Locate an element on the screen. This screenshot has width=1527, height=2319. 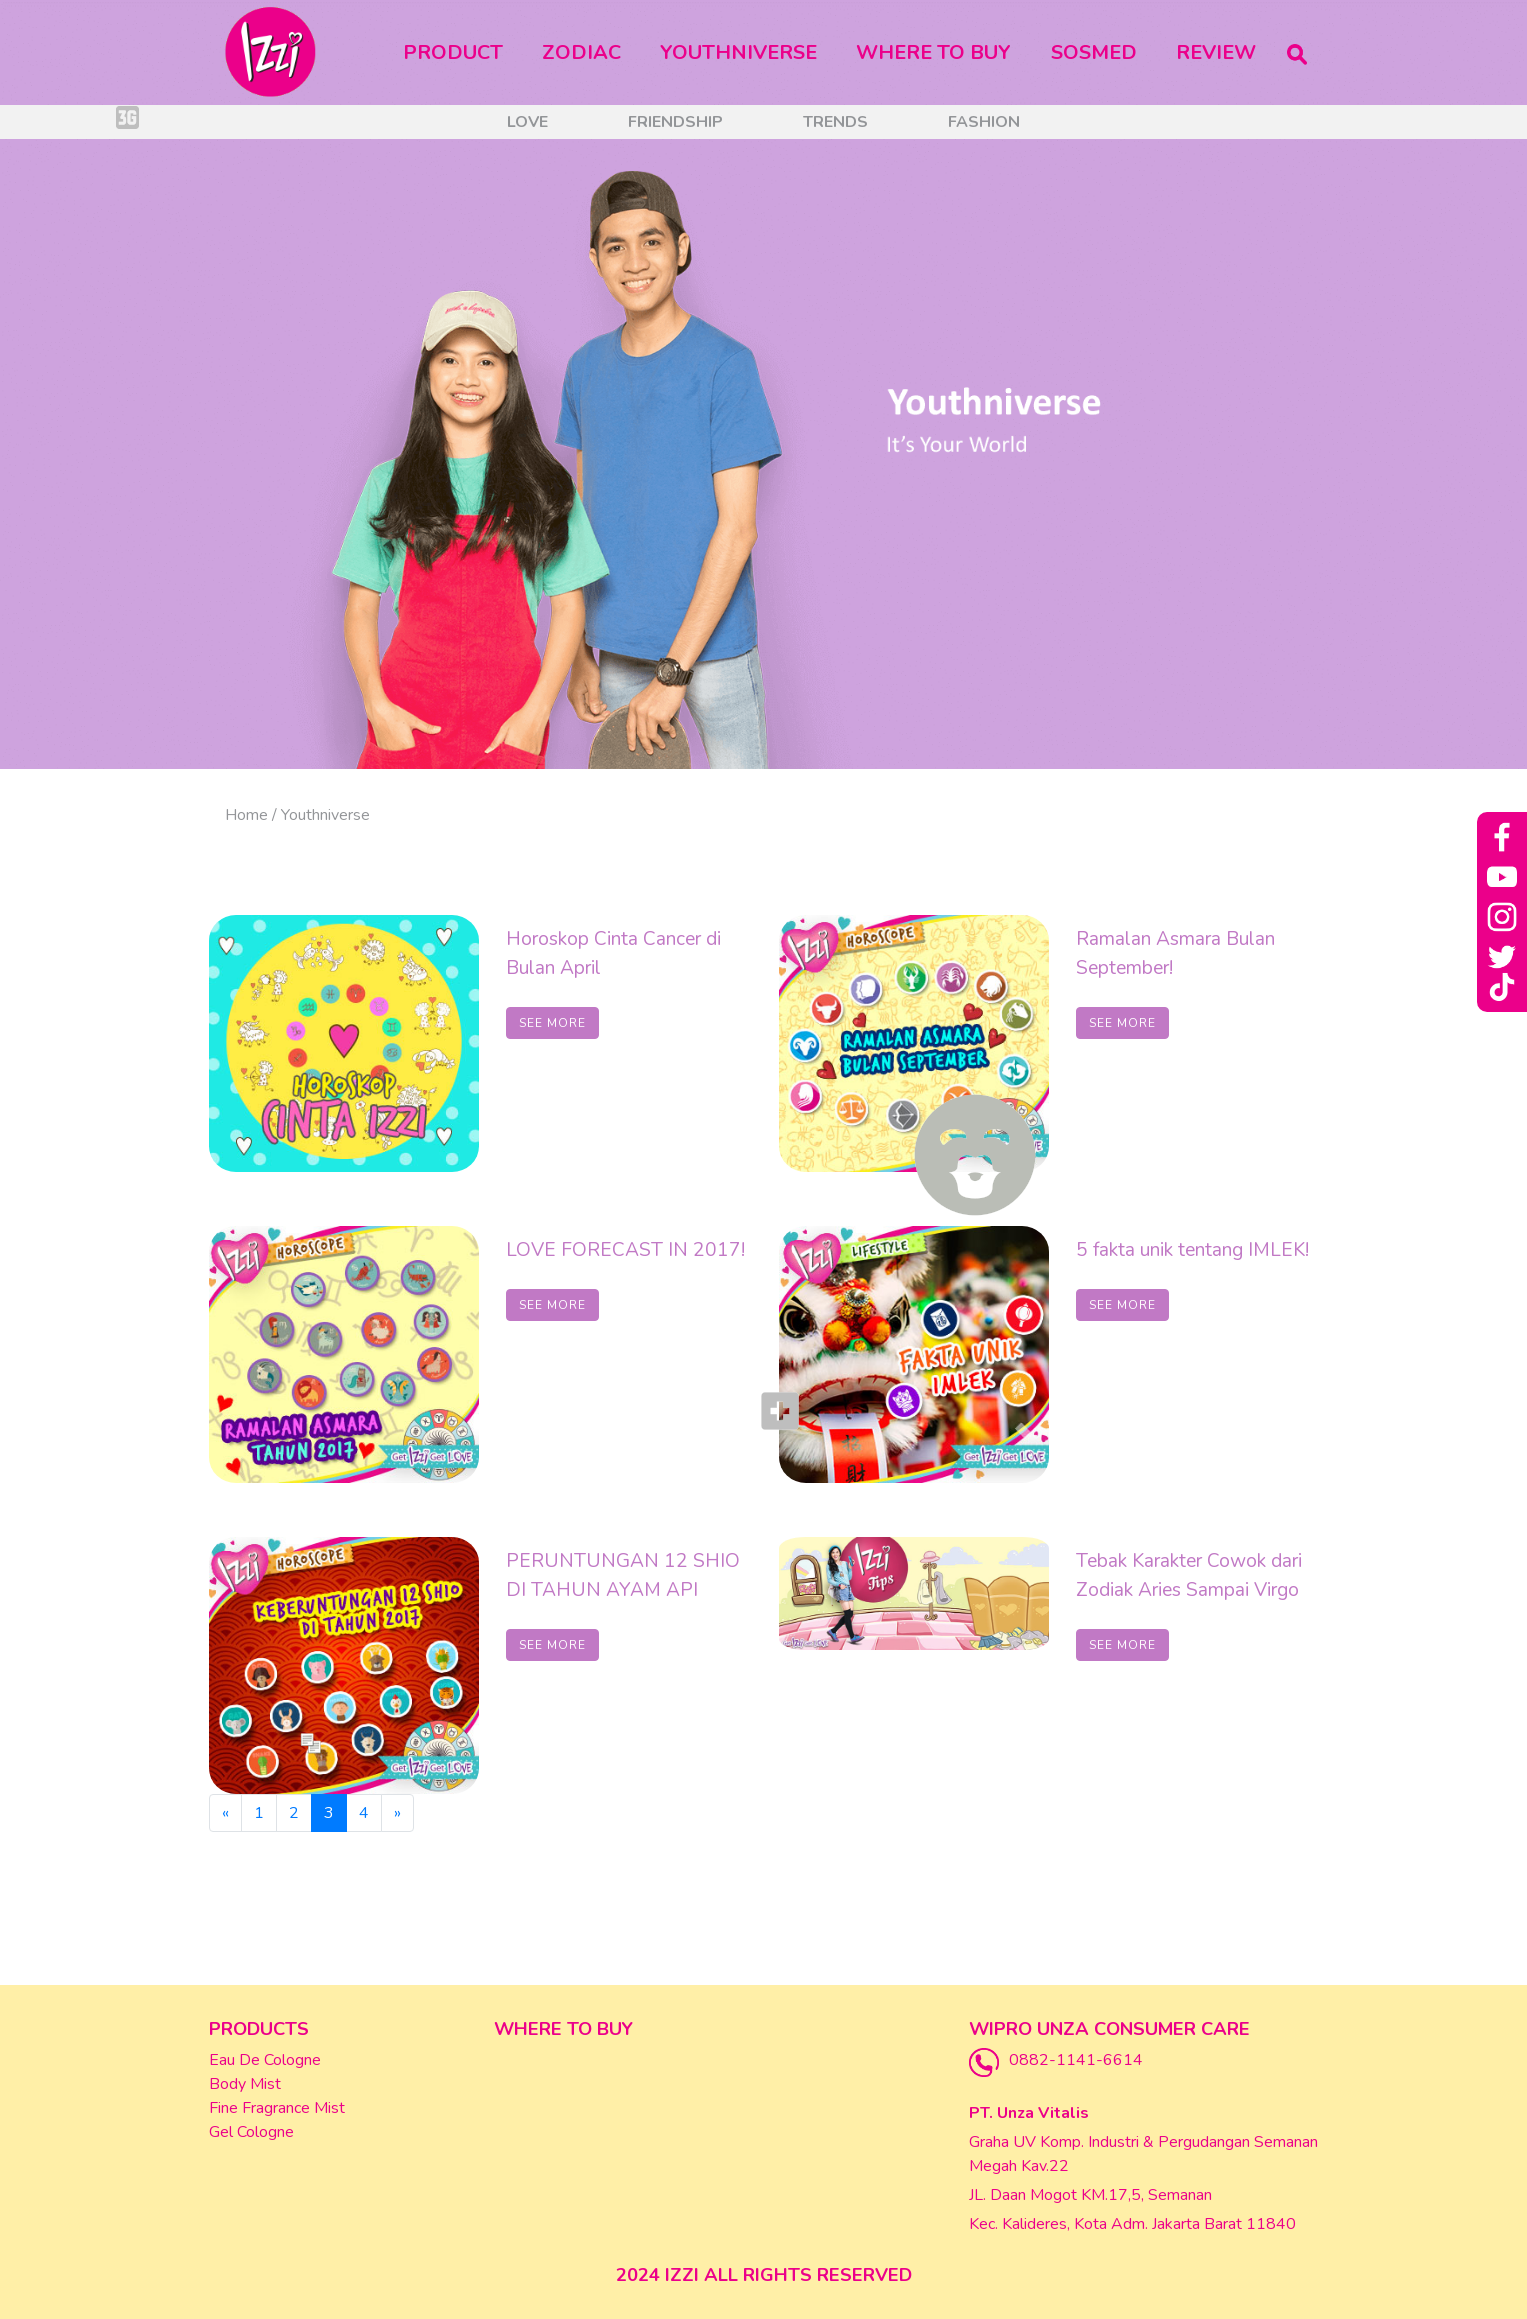
indicates 3G cellular network connection is located at coordinates (127, 117).